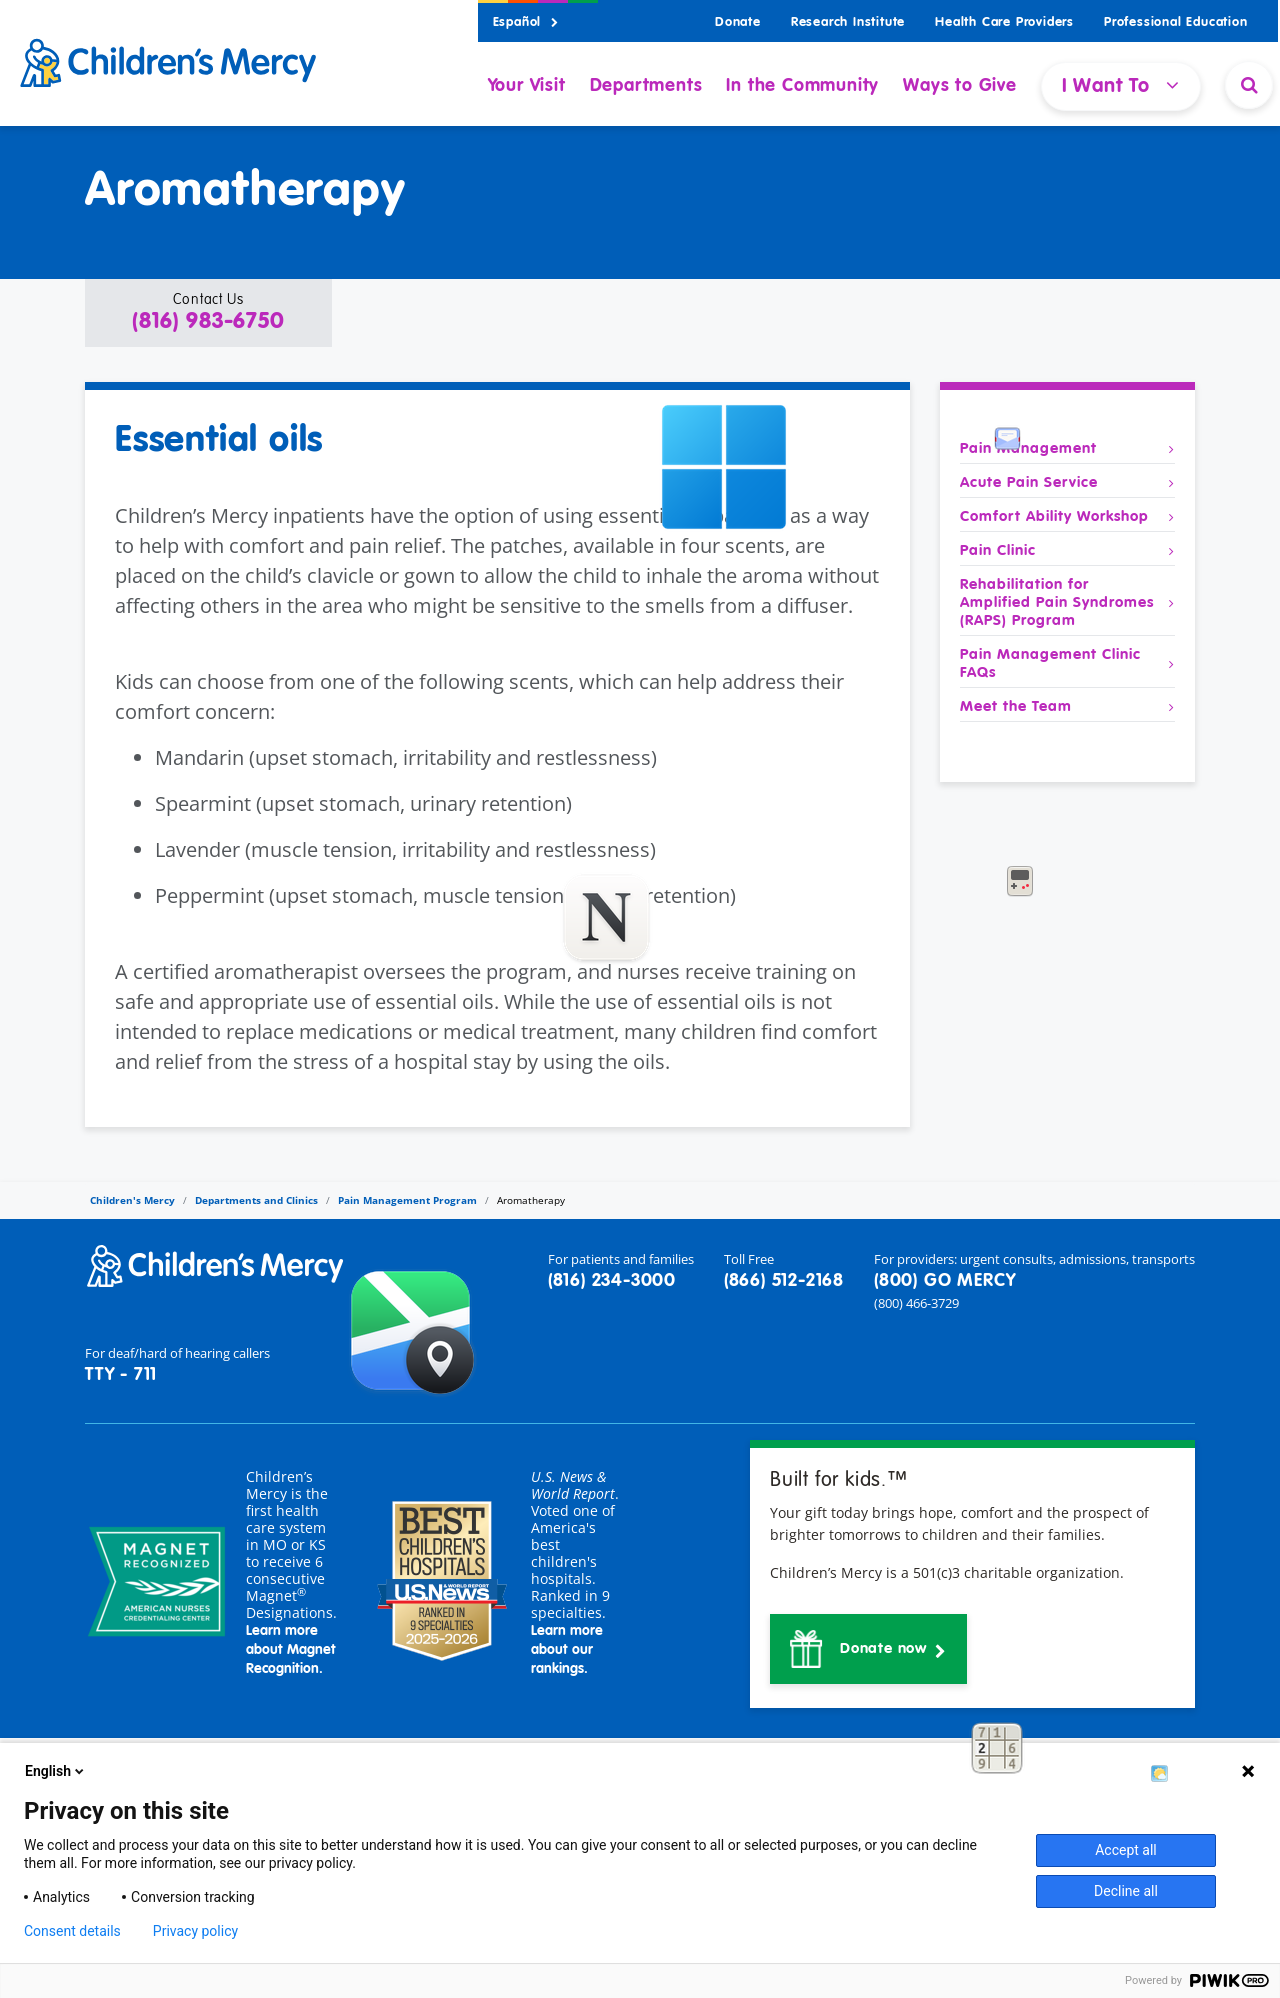  What do you see at coordinates (1020, 881) in the screenshot?
I see `open the games app` at bounding box center [1020, 881].